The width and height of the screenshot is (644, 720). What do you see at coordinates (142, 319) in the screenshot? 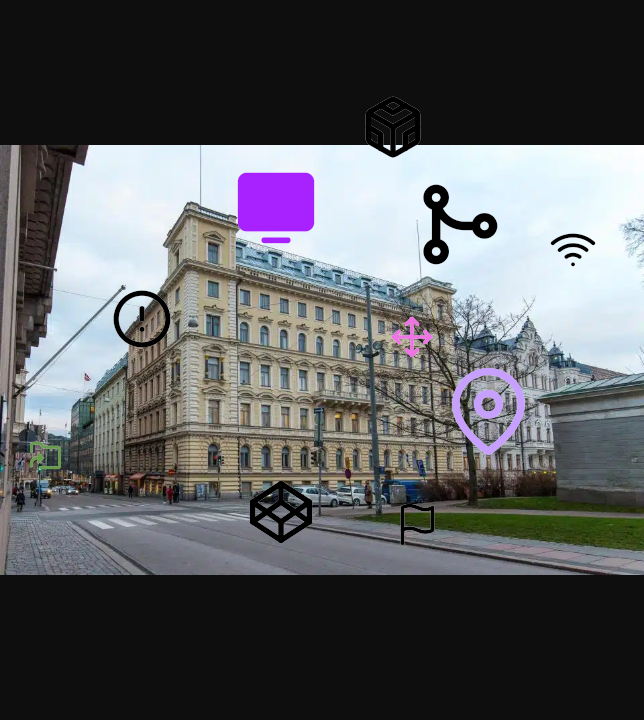
I see `indicates a warning or alert message` at bounding box center [142, 319].